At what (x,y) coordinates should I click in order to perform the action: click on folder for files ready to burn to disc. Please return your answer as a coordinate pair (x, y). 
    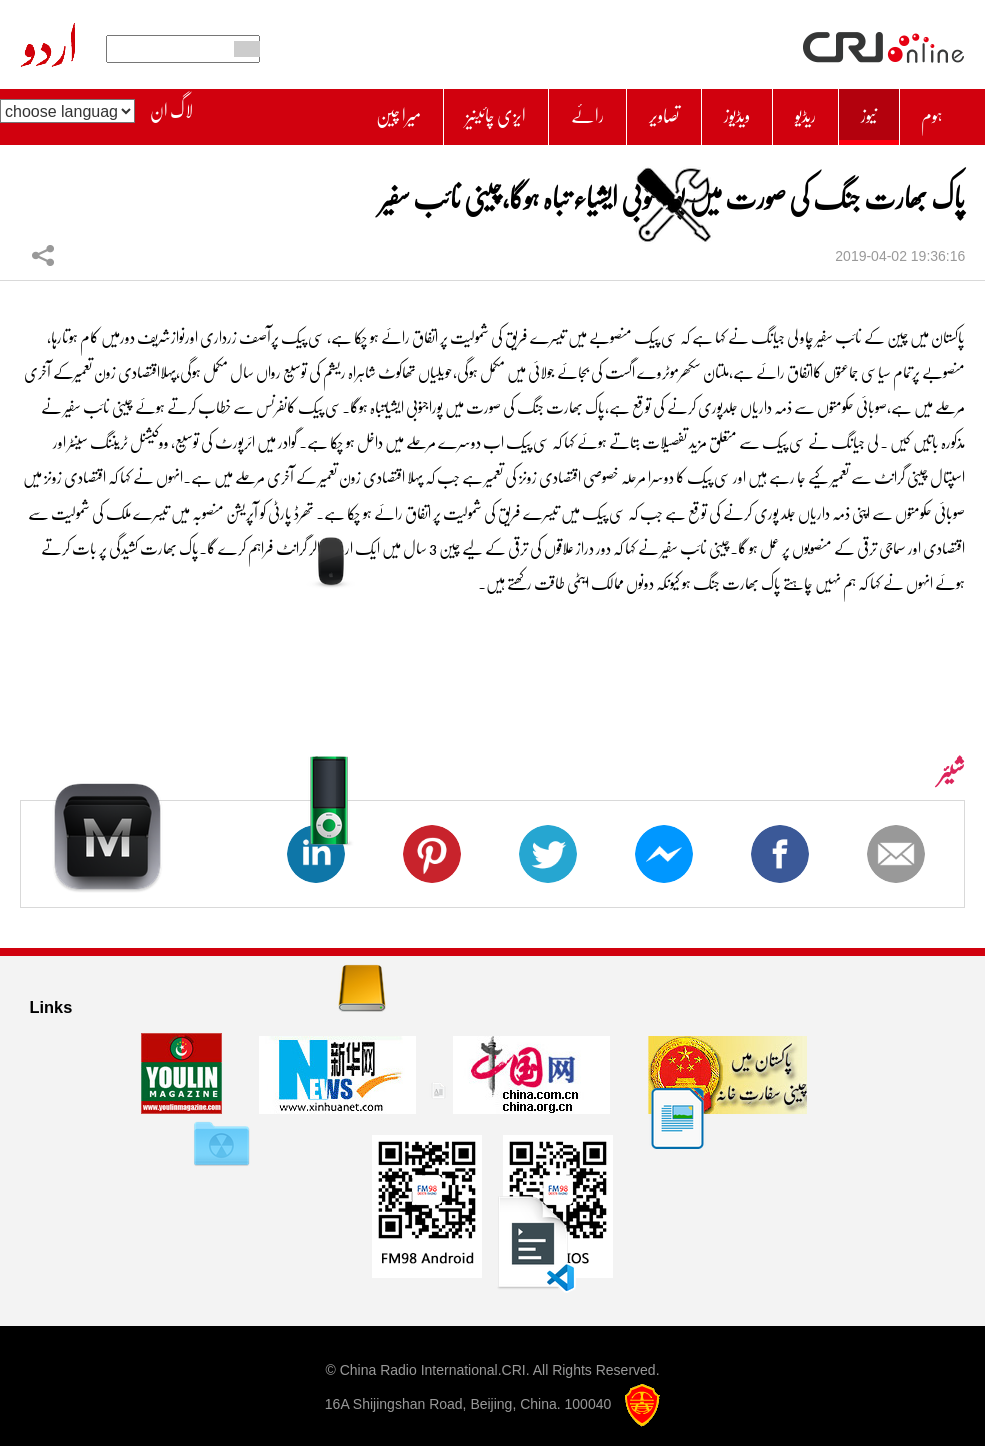
    Looking at the image, I should click on (221, 1143).